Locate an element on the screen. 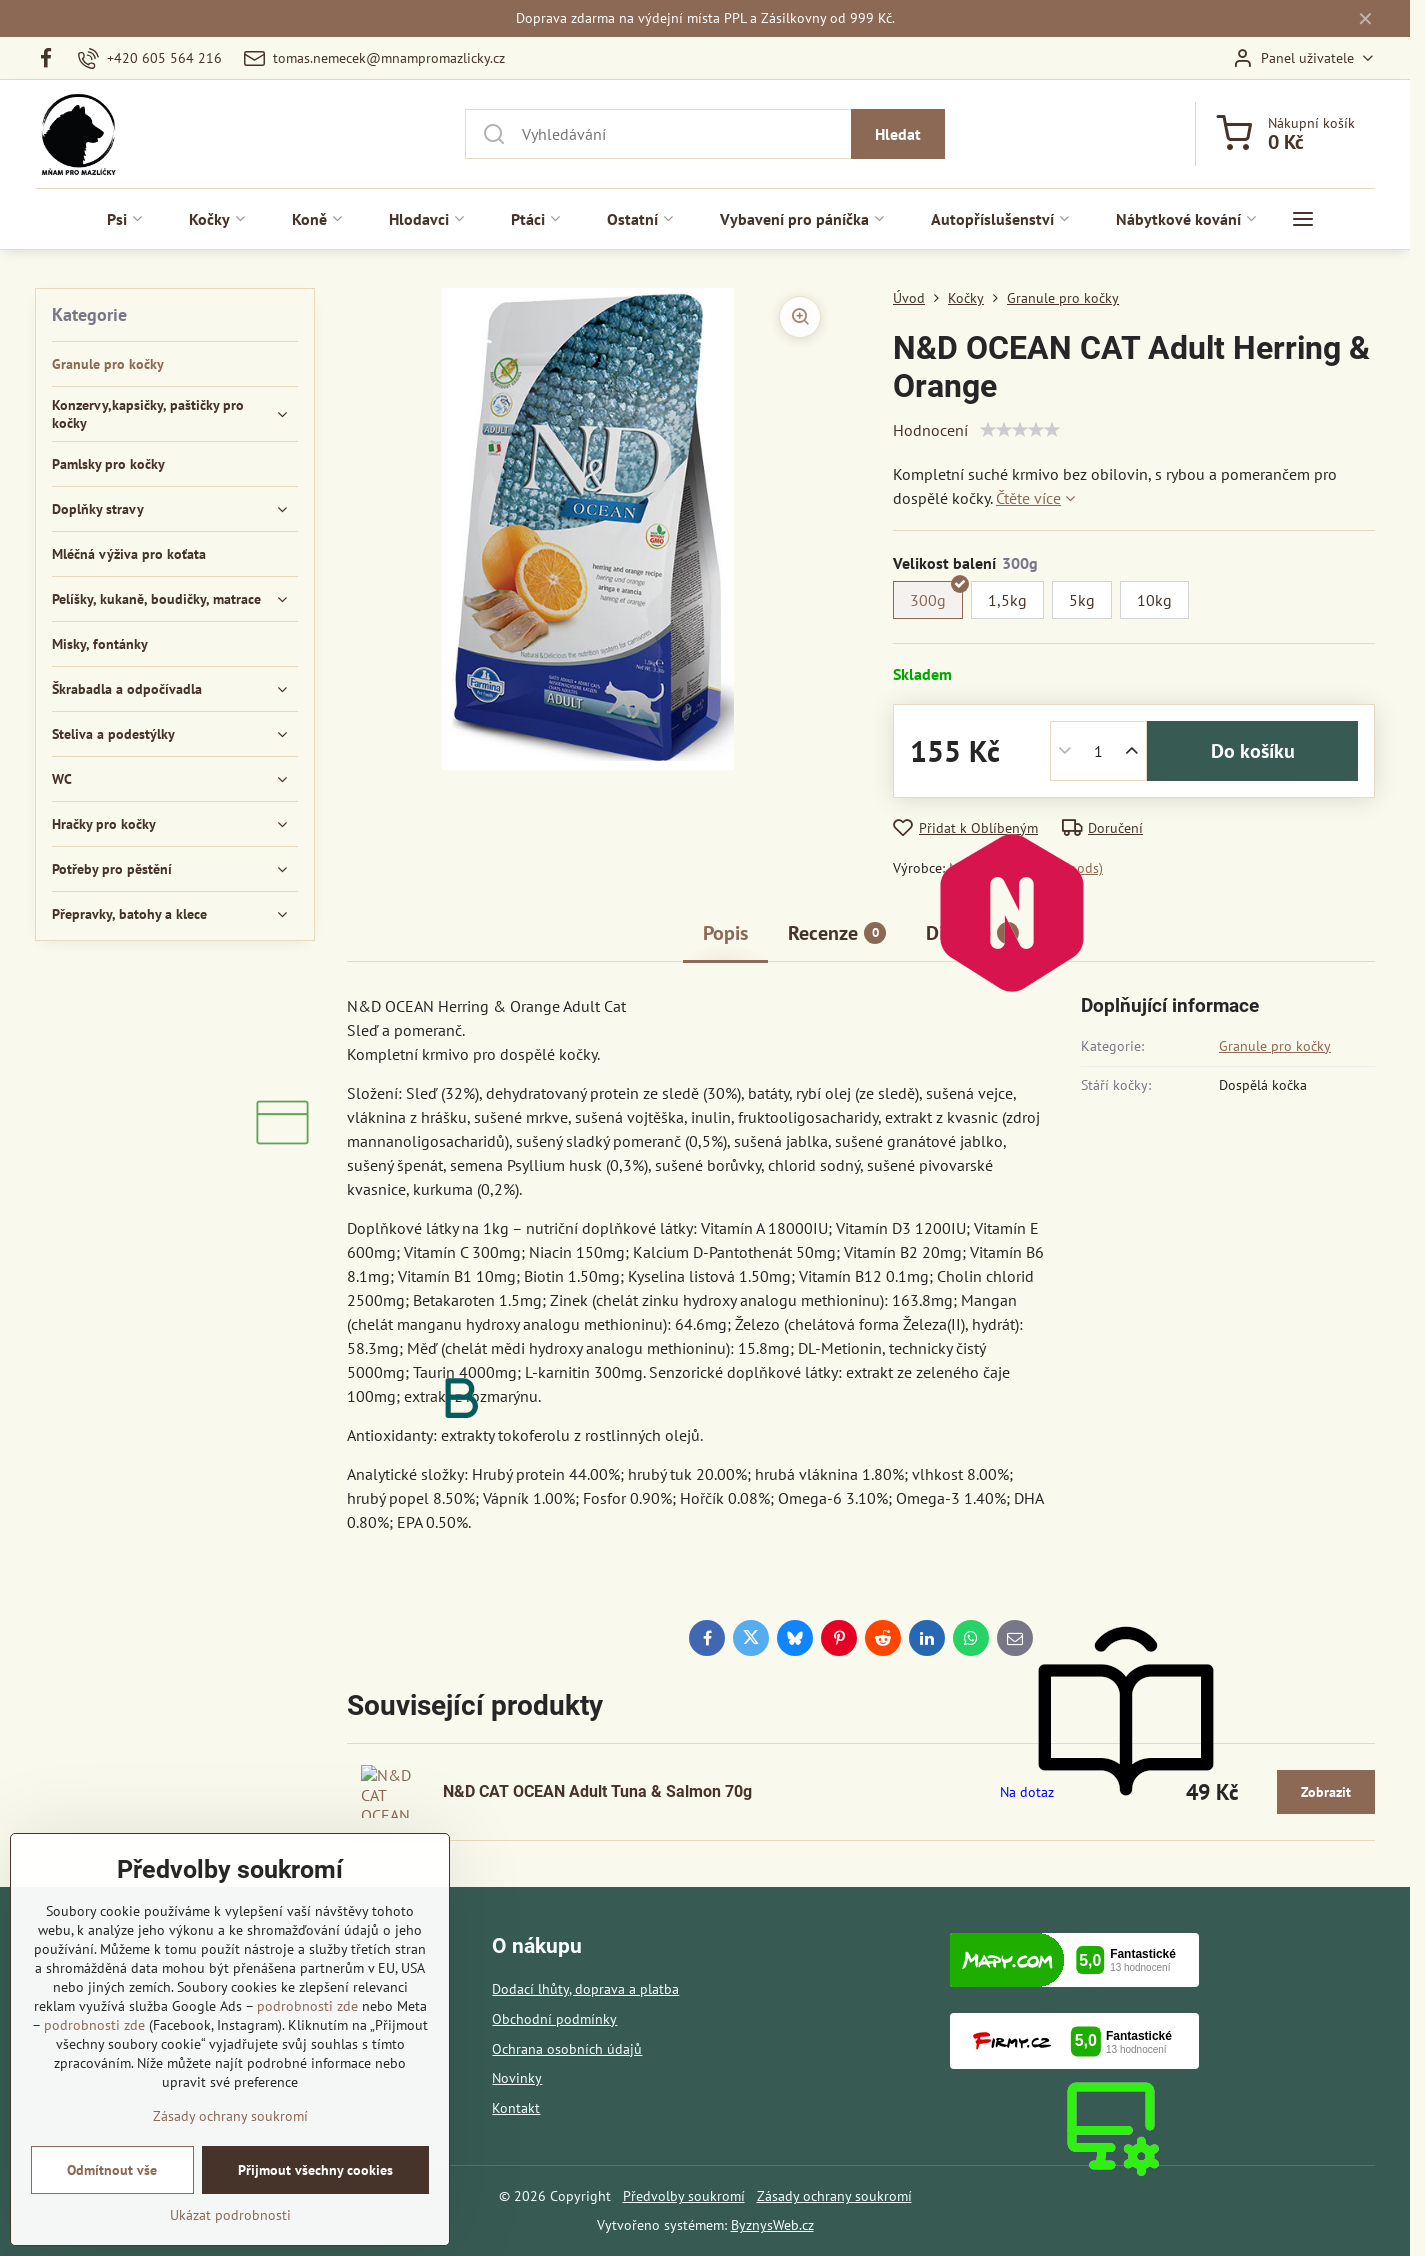 The height and width of the screenshot is (2256, 1425). open web browser is located at coordinates (282, 1122).